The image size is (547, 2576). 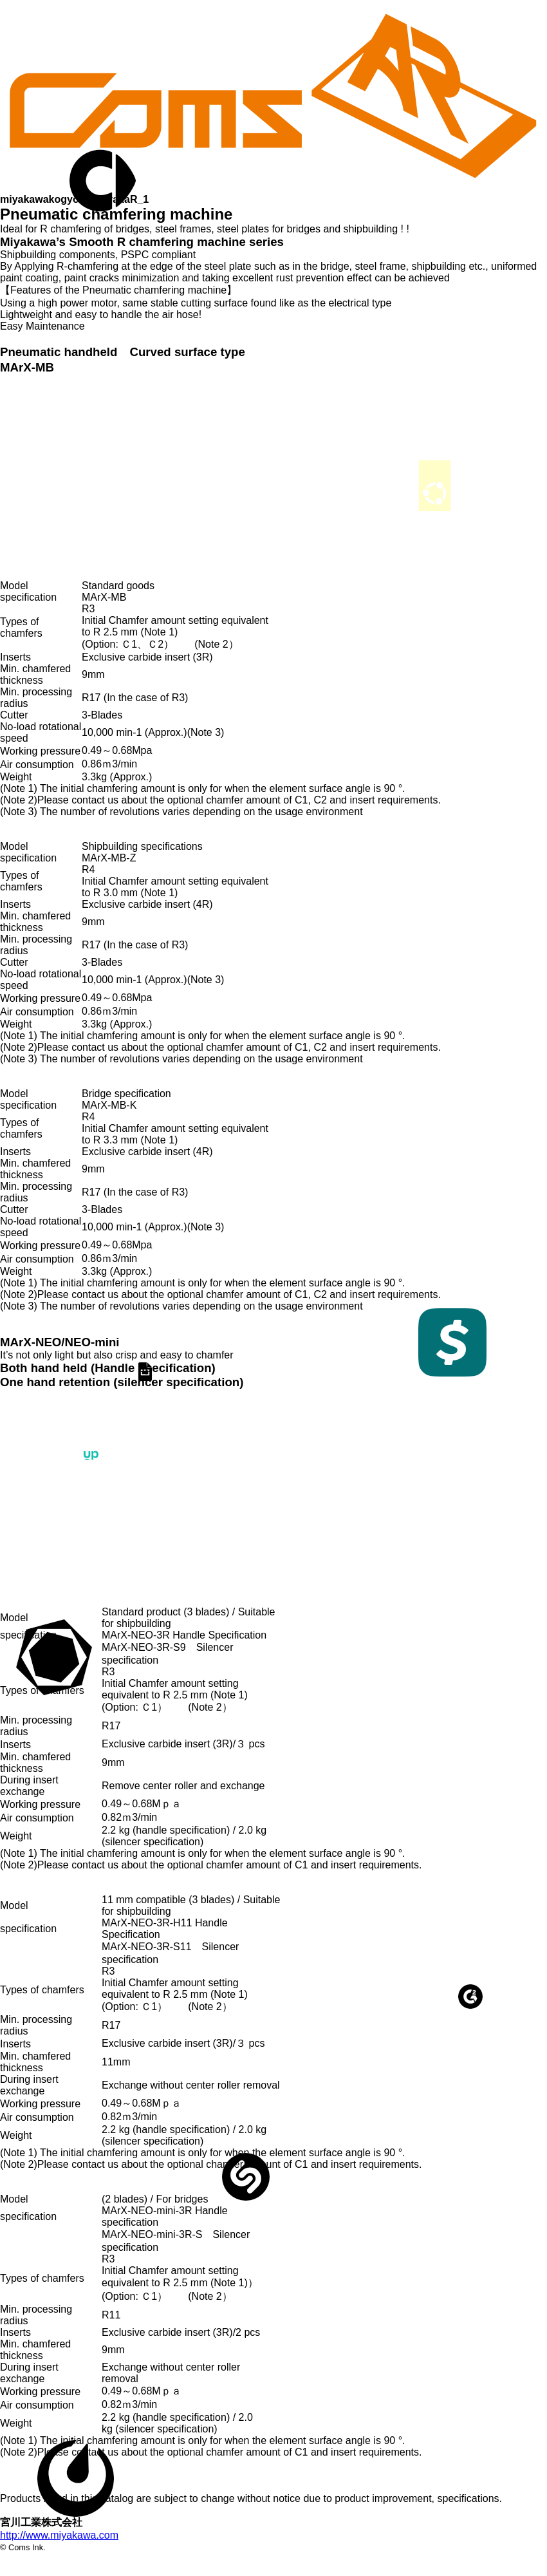 What do you see at coordinates (54, 1657) in the screenshot?
I see `open graphite application` at bounding box center [54, 1657].